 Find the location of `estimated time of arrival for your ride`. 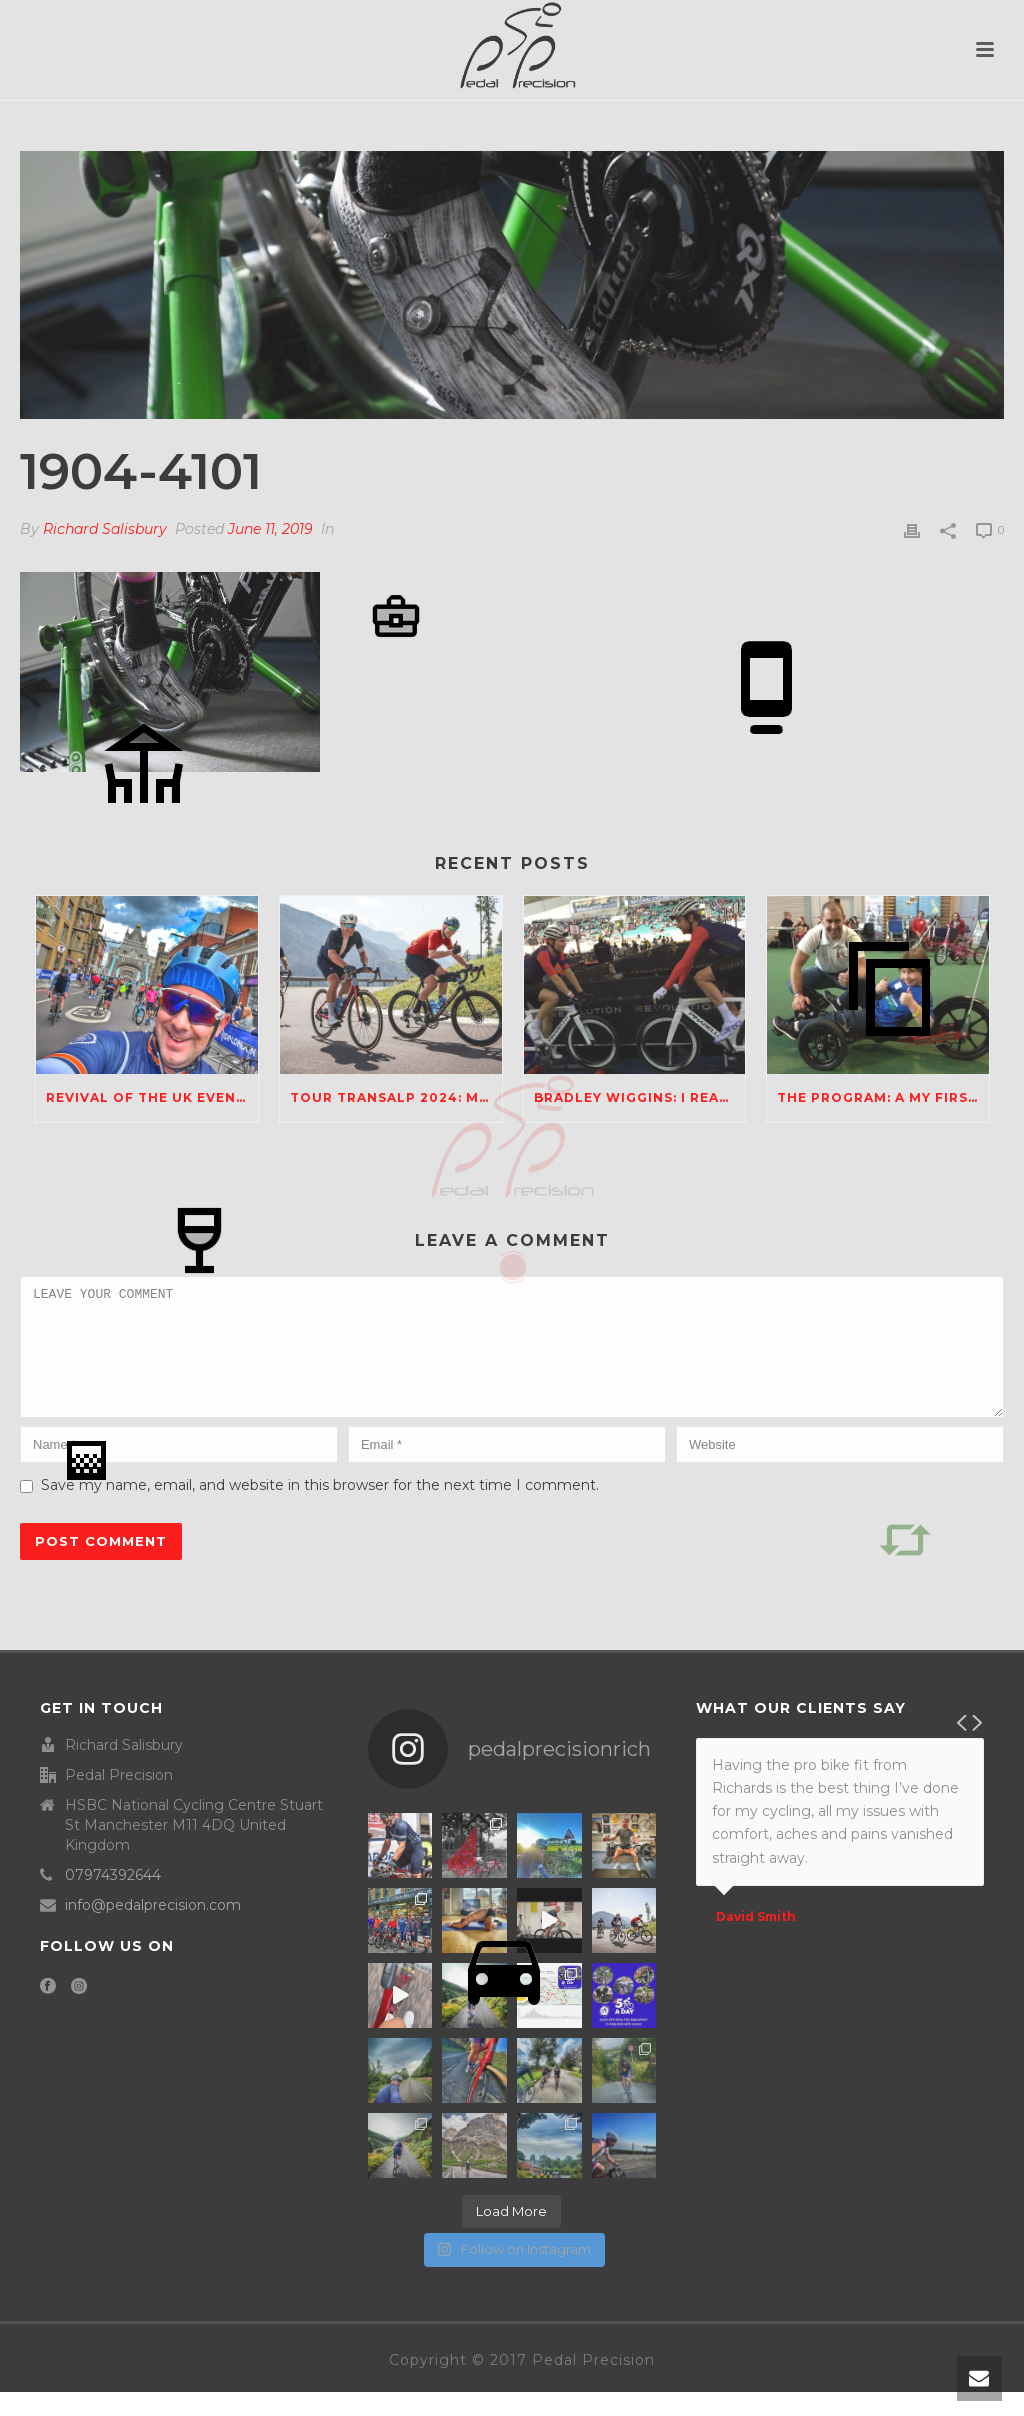

estimated time of arrival for your ride is located at coordinates (504, 1973).